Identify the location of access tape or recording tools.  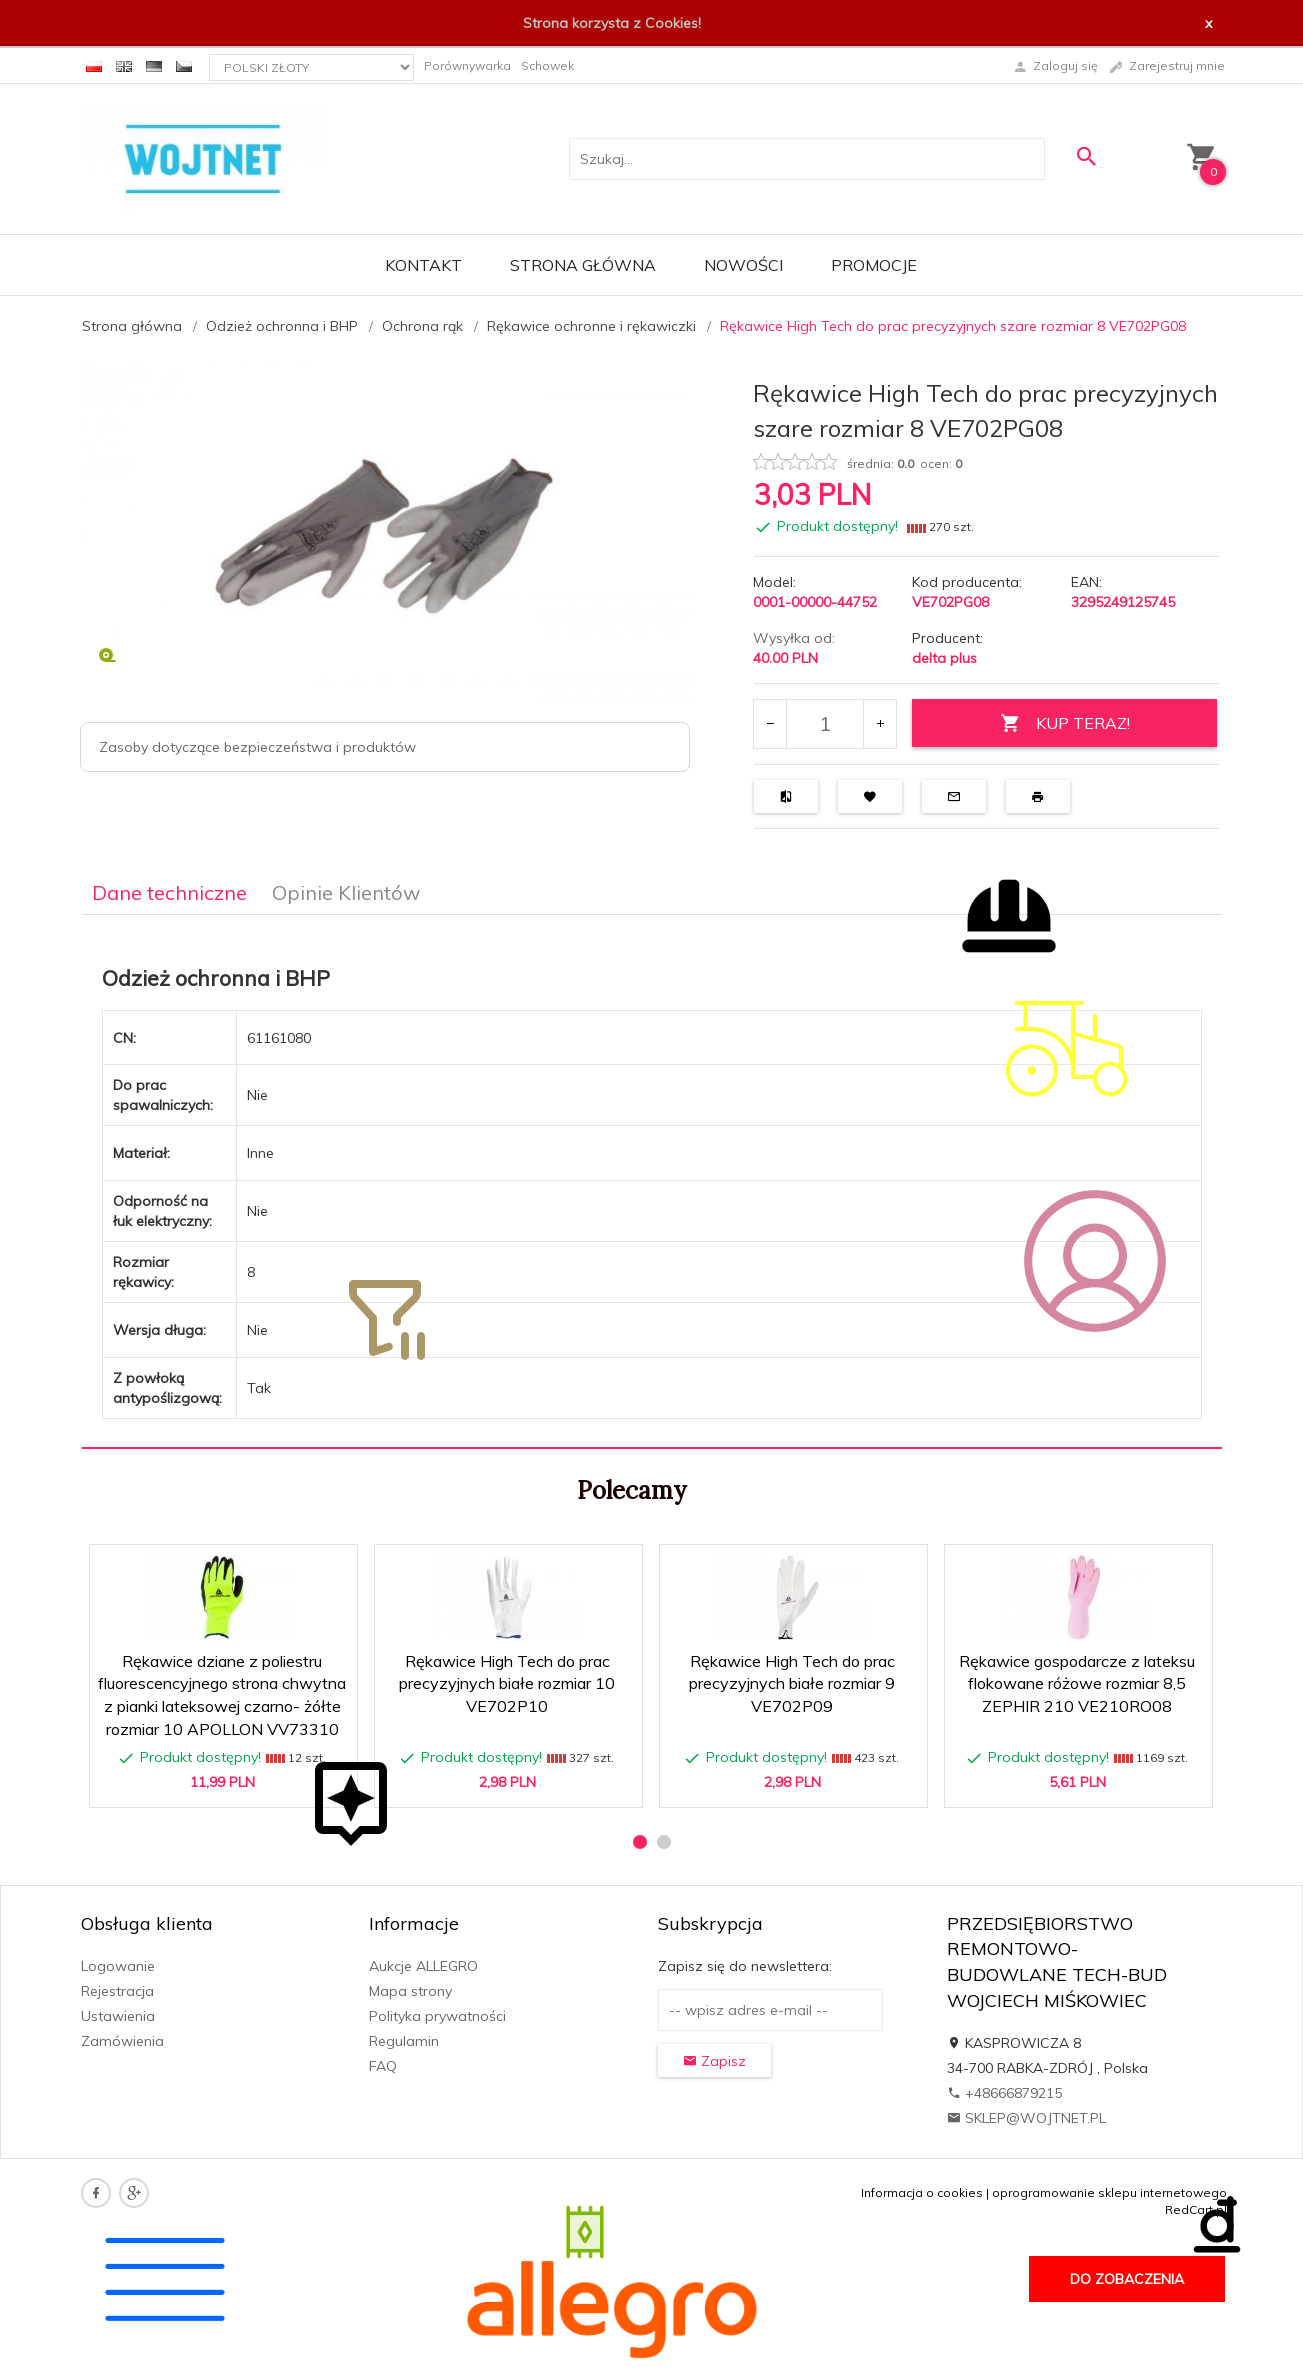
(107, 655).